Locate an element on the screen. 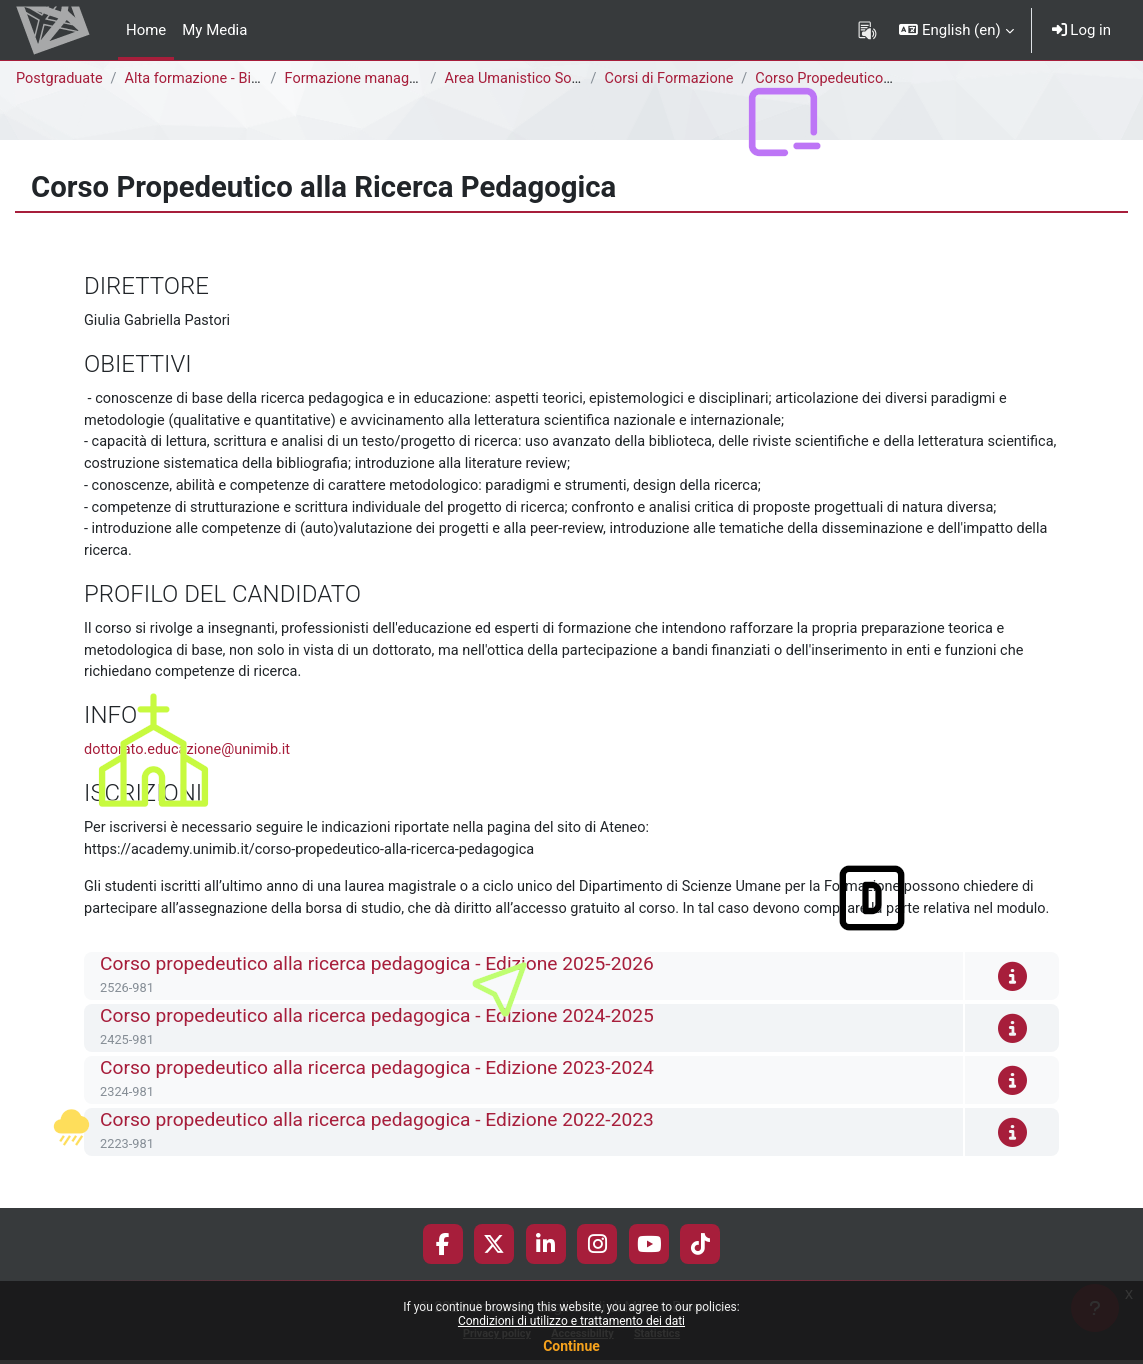  indicates a "D" grade or rating is located at coordinates (872, 898).